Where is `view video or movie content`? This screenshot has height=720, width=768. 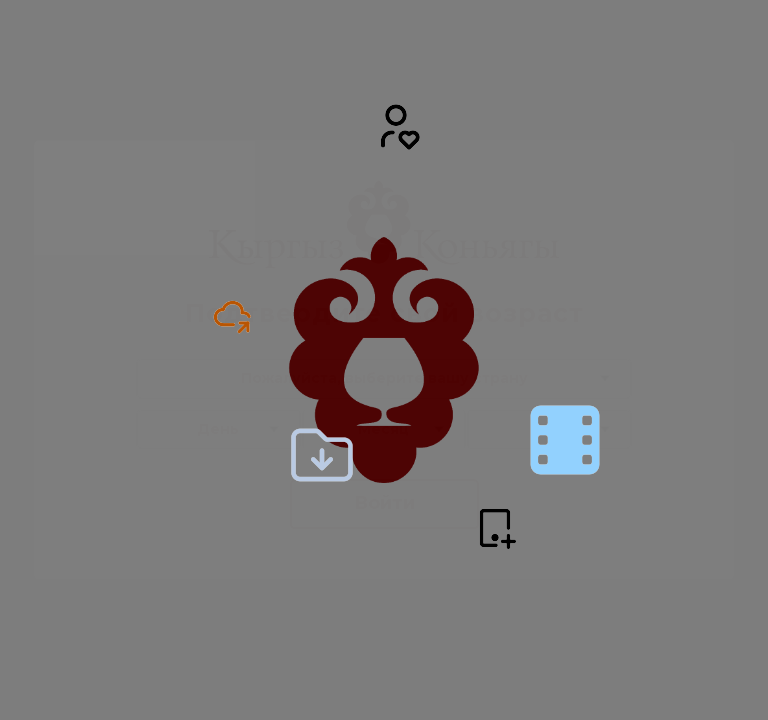
view video or movie content is located at coordinates (565, 440).